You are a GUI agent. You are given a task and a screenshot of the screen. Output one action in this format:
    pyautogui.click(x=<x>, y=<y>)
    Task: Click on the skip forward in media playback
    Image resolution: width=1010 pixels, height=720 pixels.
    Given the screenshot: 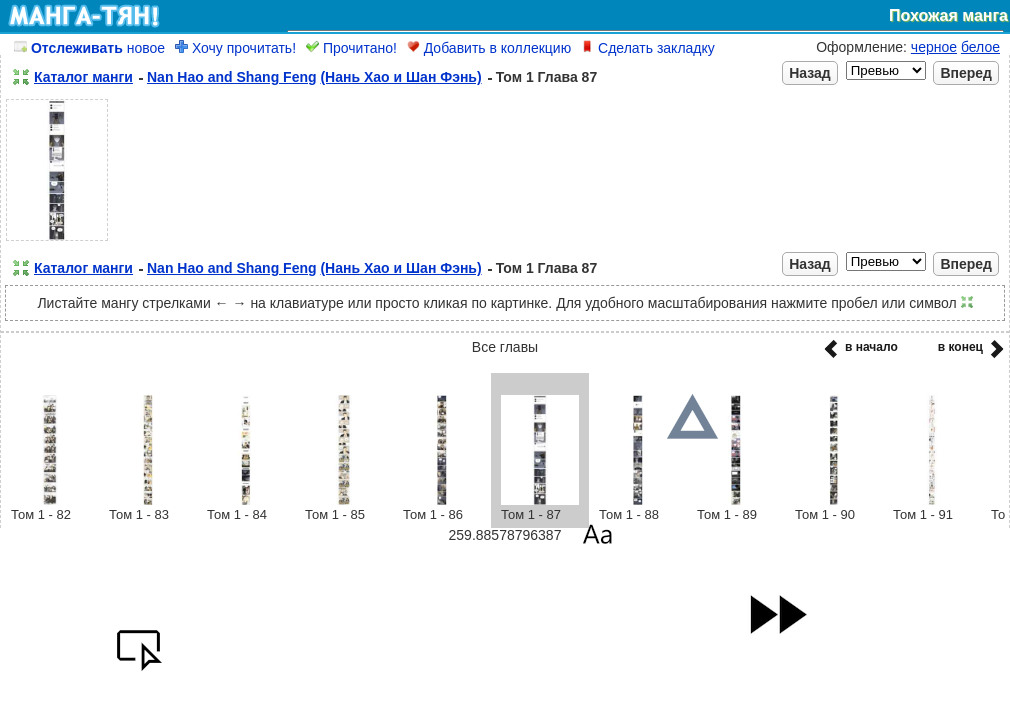 What is the action you would take?
    pyautogui.click(x=776, y=614)
    